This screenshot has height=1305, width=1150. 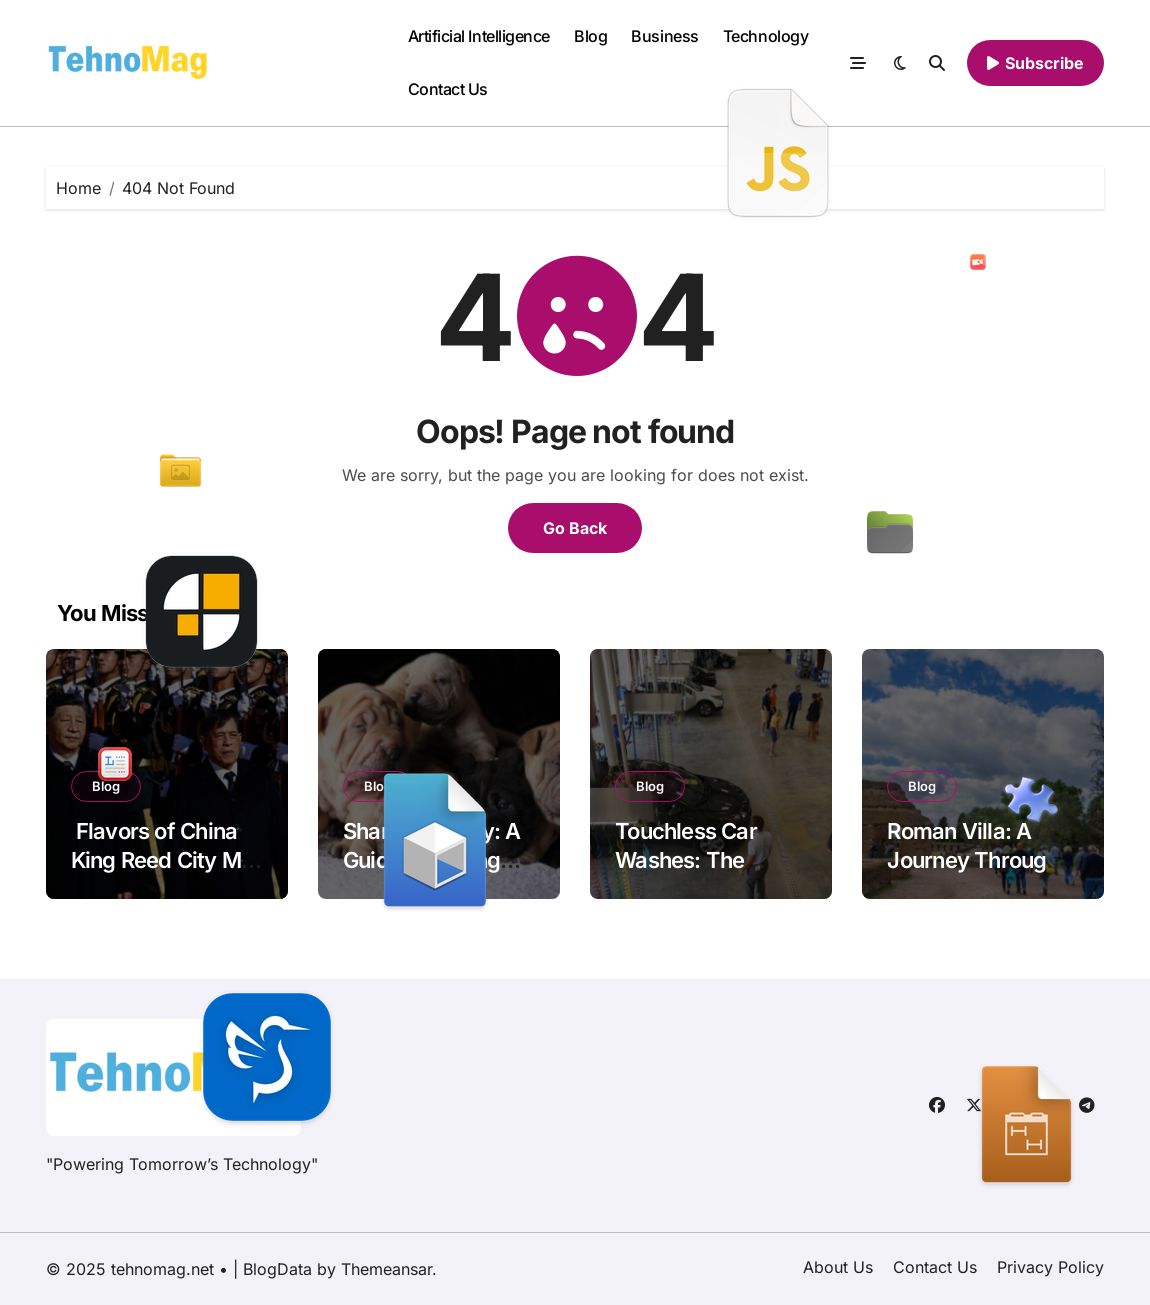 I want to click on a kplato project management file, so click(x=1026, y=1126).